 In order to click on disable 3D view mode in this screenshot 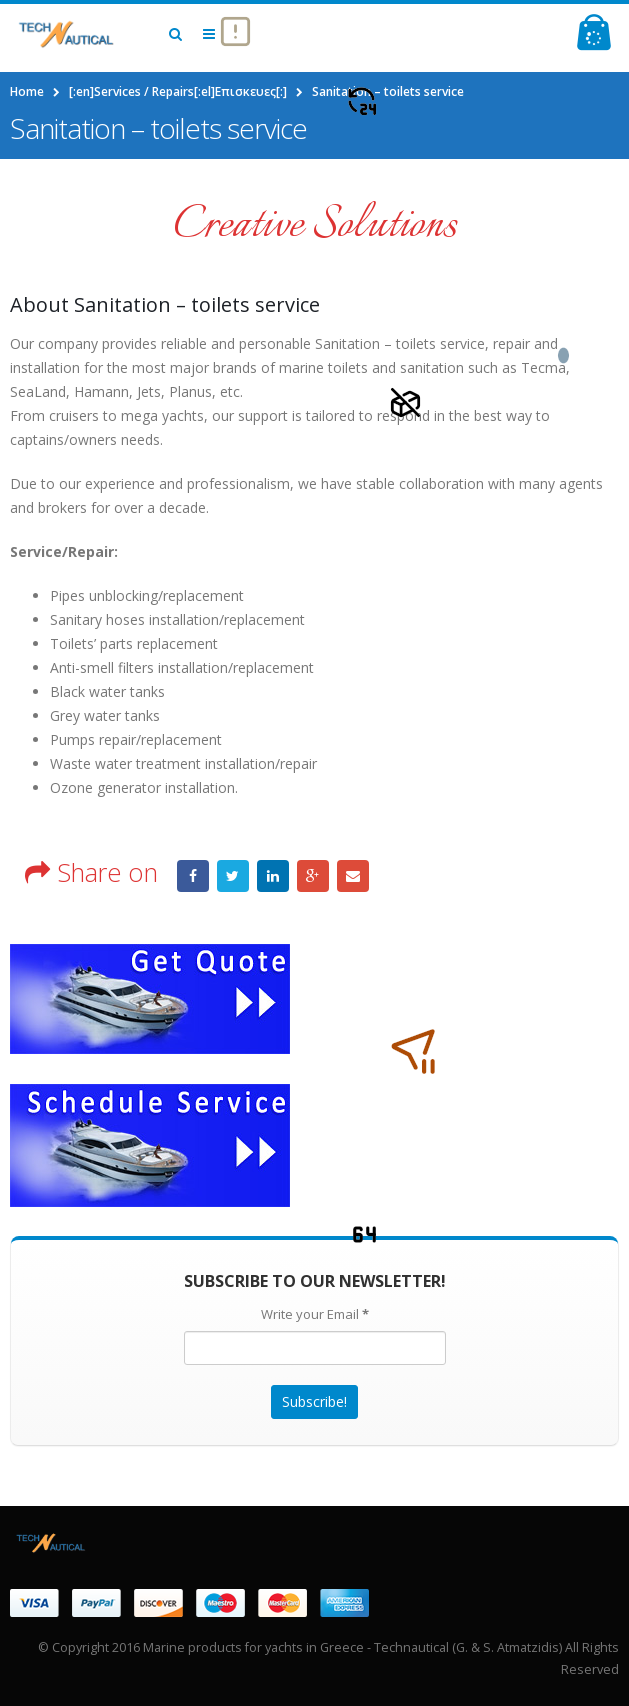, I will do `click(405, 402)`.